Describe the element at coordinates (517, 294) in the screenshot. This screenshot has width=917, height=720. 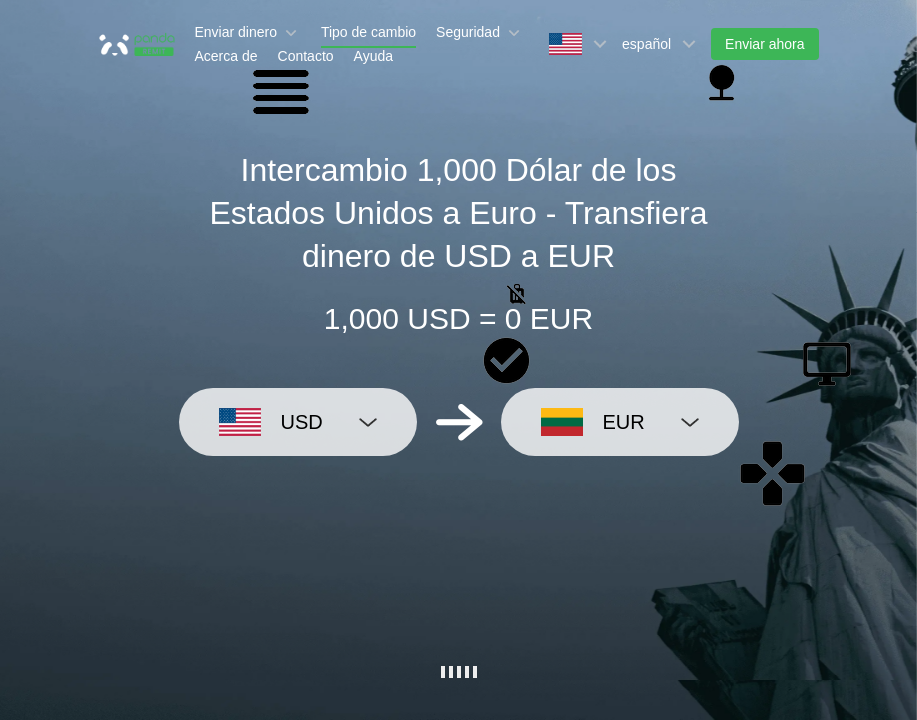
I see `no luggage allowed` at that location.